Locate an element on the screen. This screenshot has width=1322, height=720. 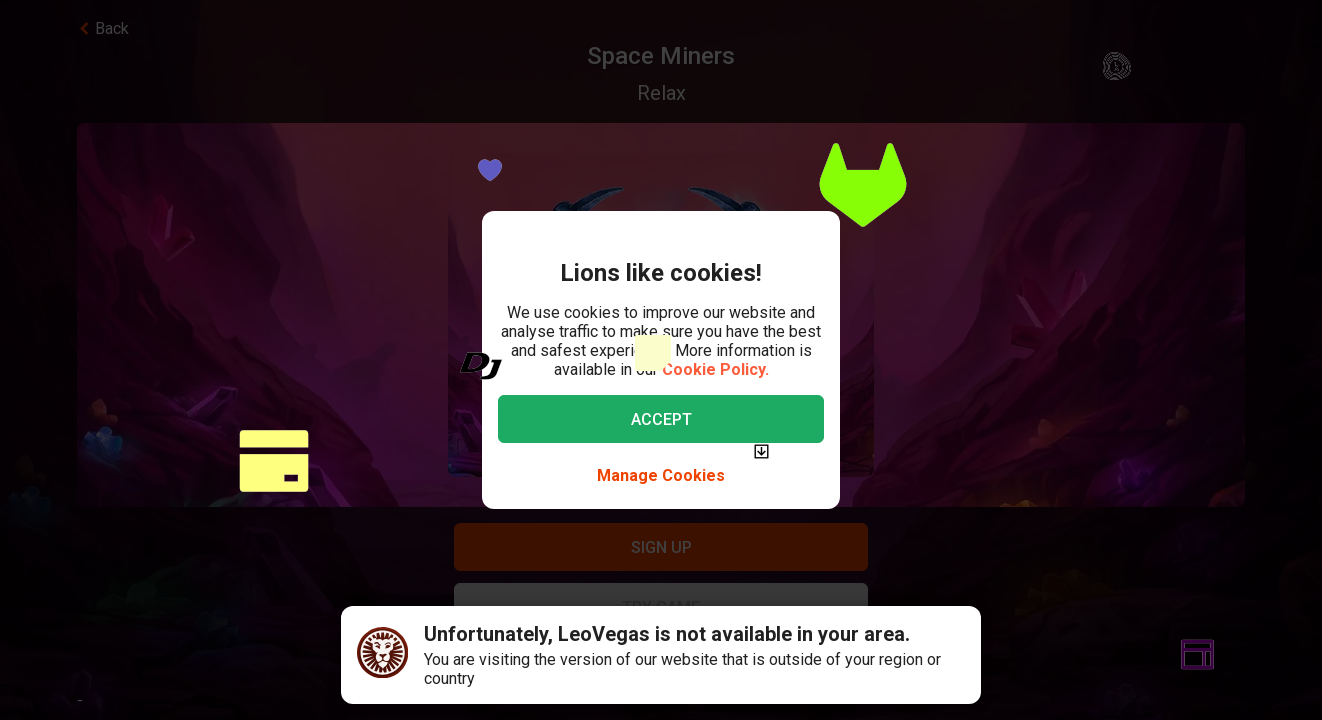
download file or content is located at coordinates (761, 451).